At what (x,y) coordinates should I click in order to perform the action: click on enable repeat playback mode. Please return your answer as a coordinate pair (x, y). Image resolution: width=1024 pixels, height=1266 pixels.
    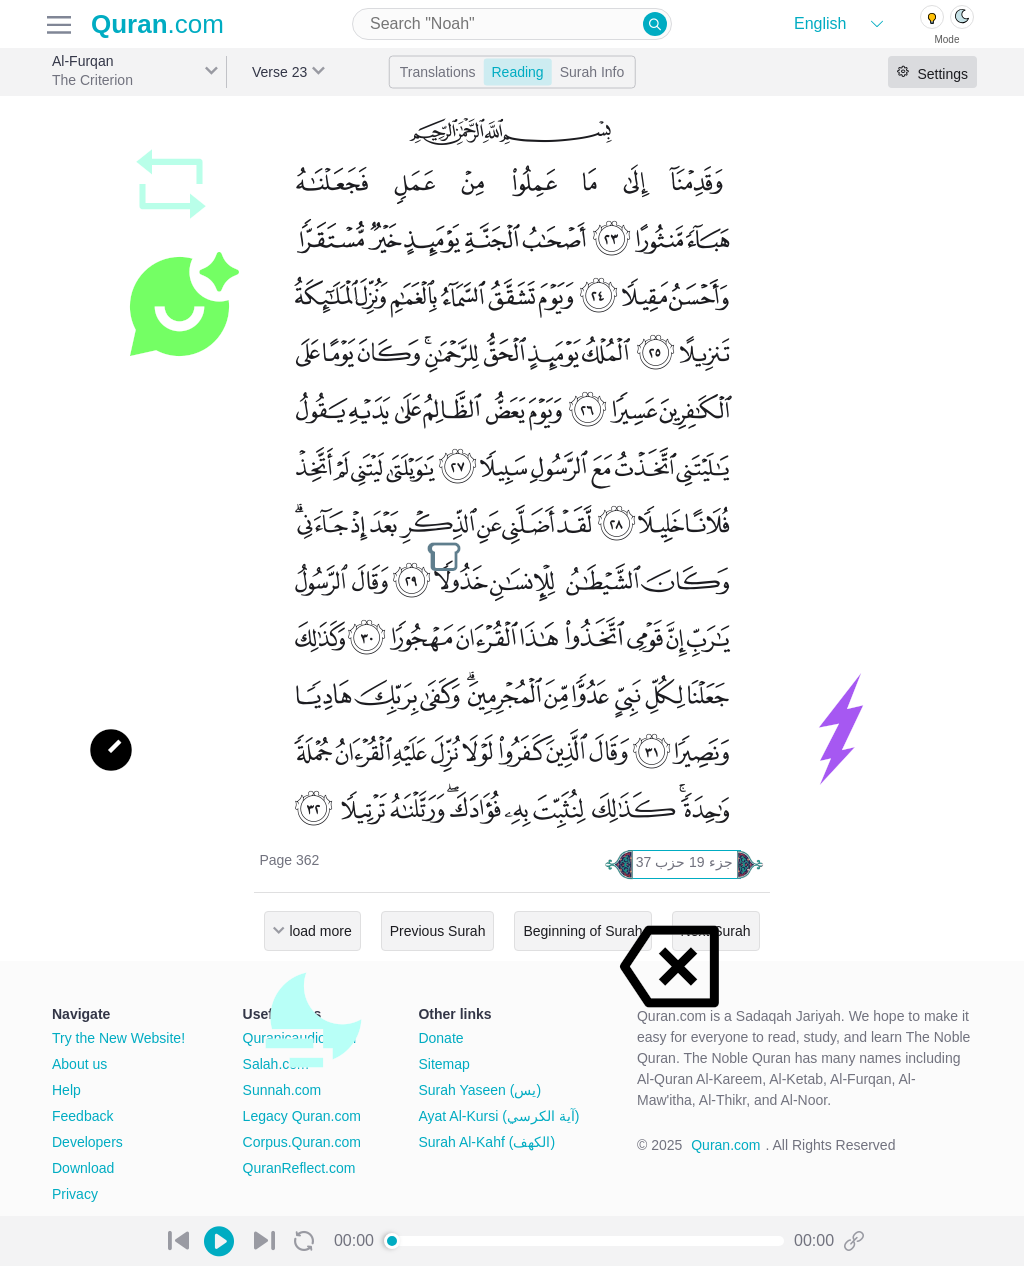
    Looking at the image, I should click on (171, 184).